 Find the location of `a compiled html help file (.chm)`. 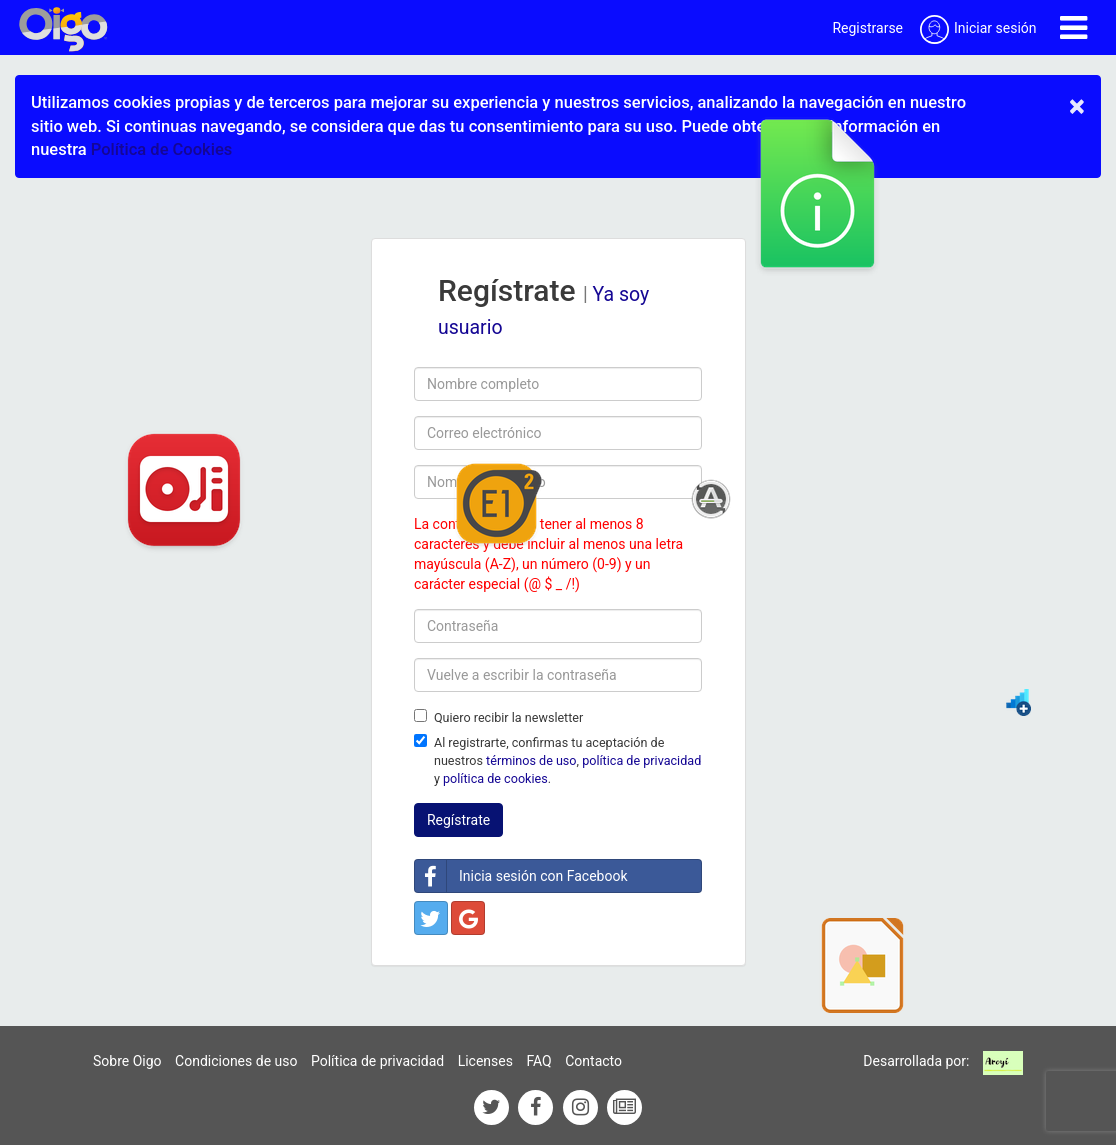

a compiled html help file (.chm) is located at coordinates (817, 196).